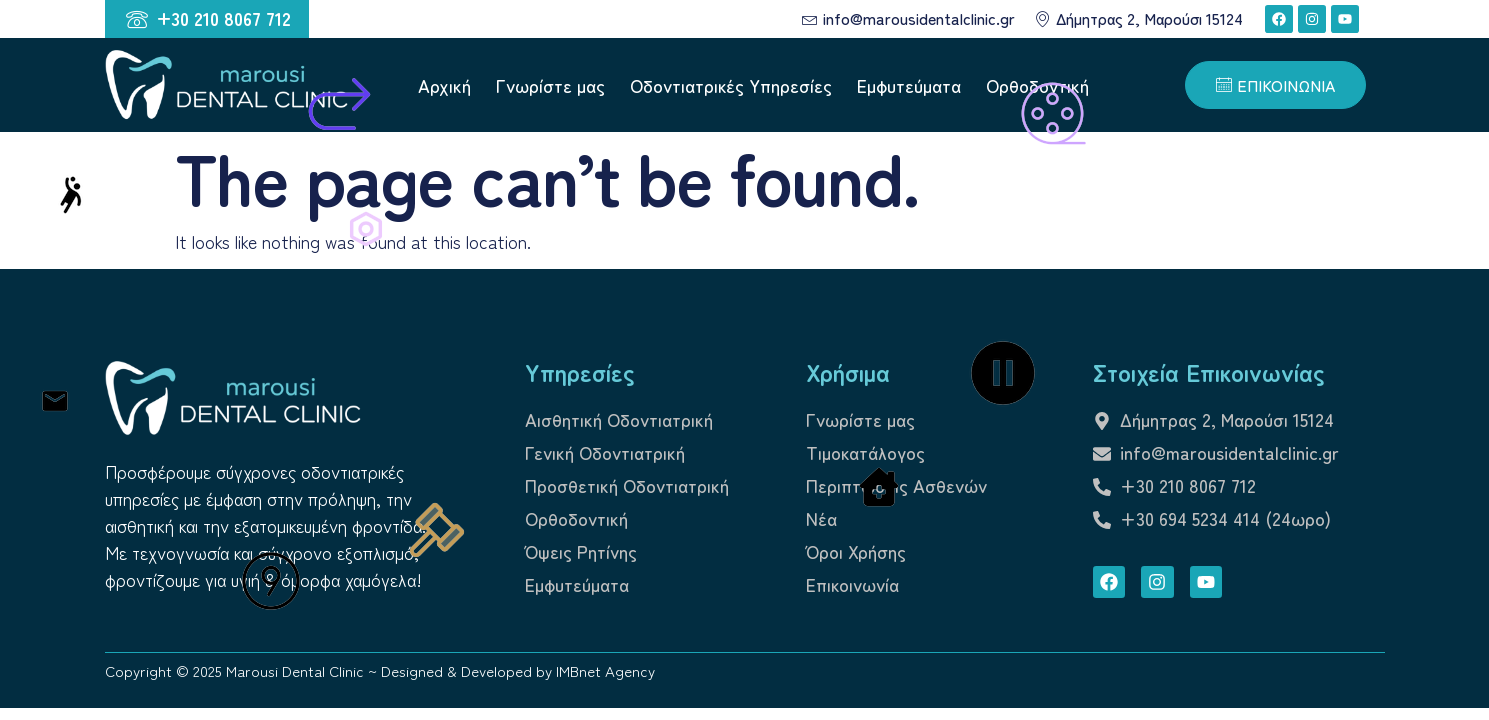 The width and height of the screenshot is (1489, 720). What do you see at coordinates (70, 194) in the screenshot?
I see `access handball sports content` at bounding box center [70, 194].